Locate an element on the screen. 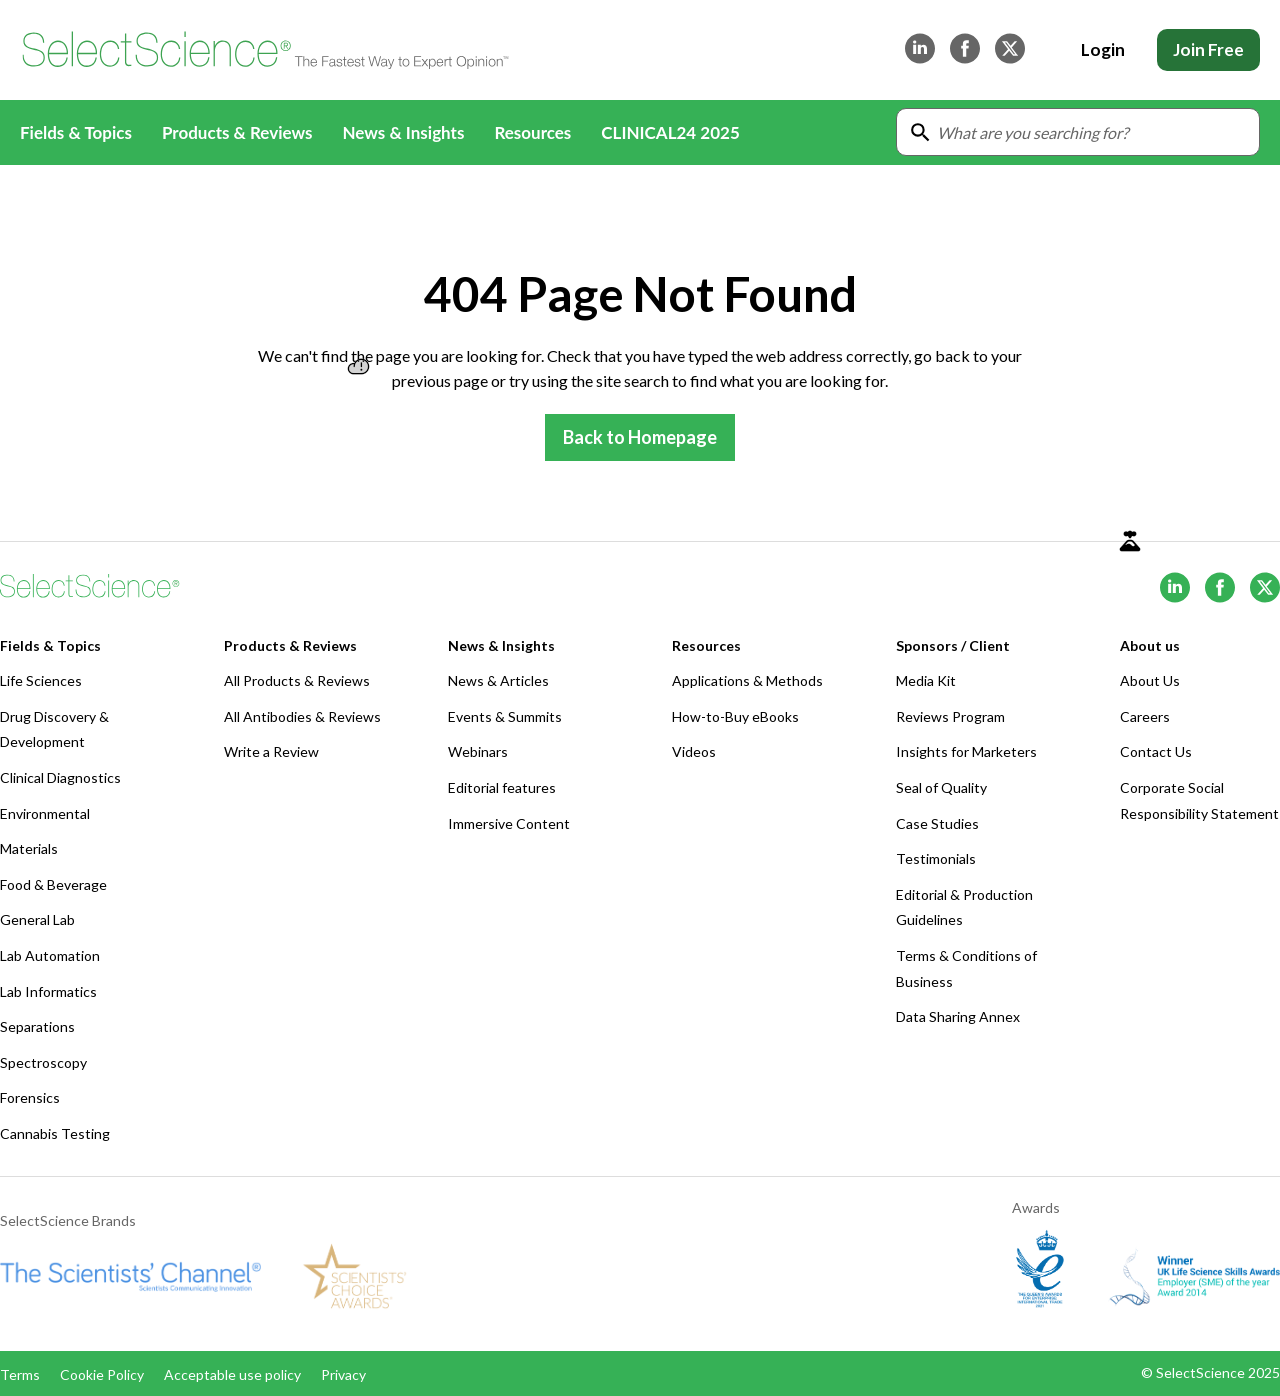 The height and width of the screenshot is (1396, 1280). cloud storage warning or issue detected is located at coordinates (358, 366).